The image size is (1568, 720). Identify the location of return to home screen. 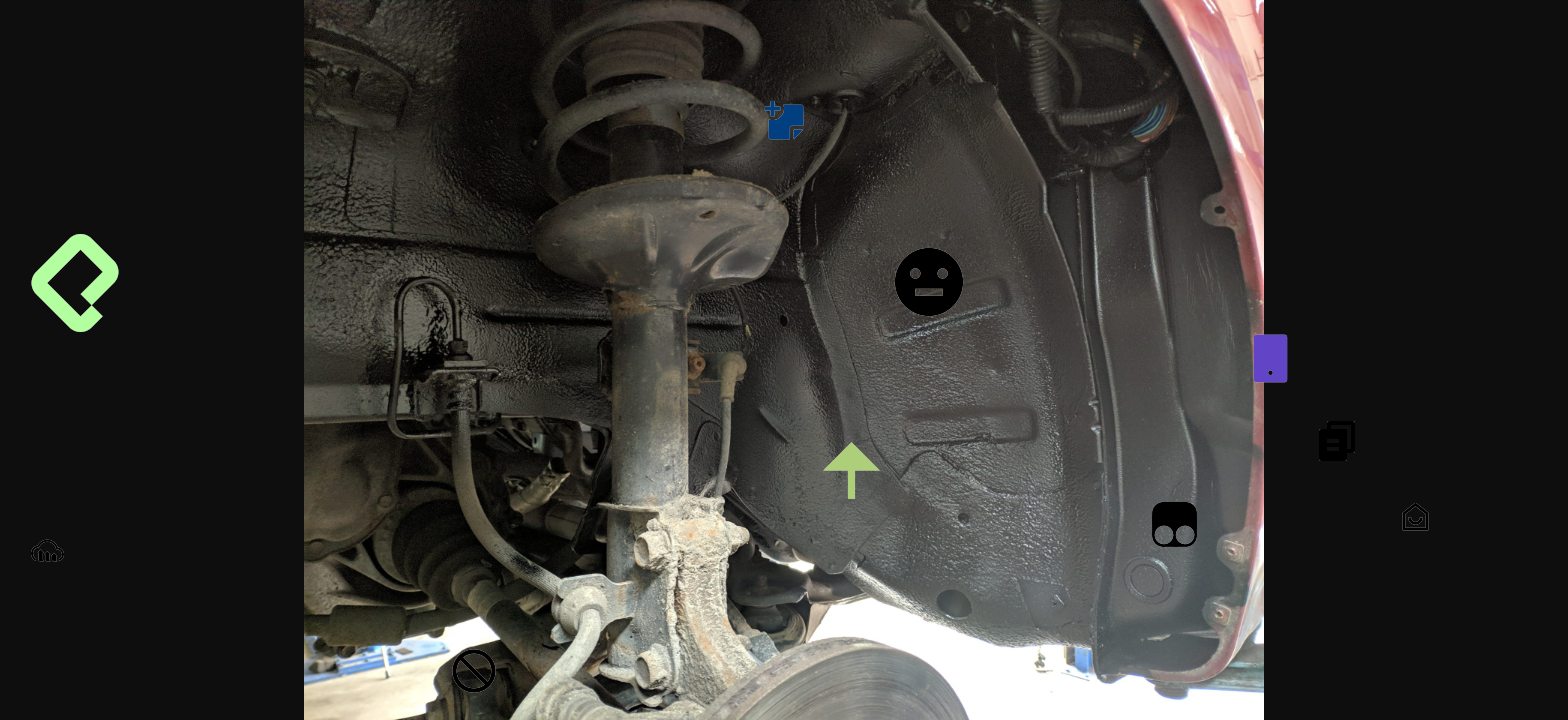
(1415, 517).